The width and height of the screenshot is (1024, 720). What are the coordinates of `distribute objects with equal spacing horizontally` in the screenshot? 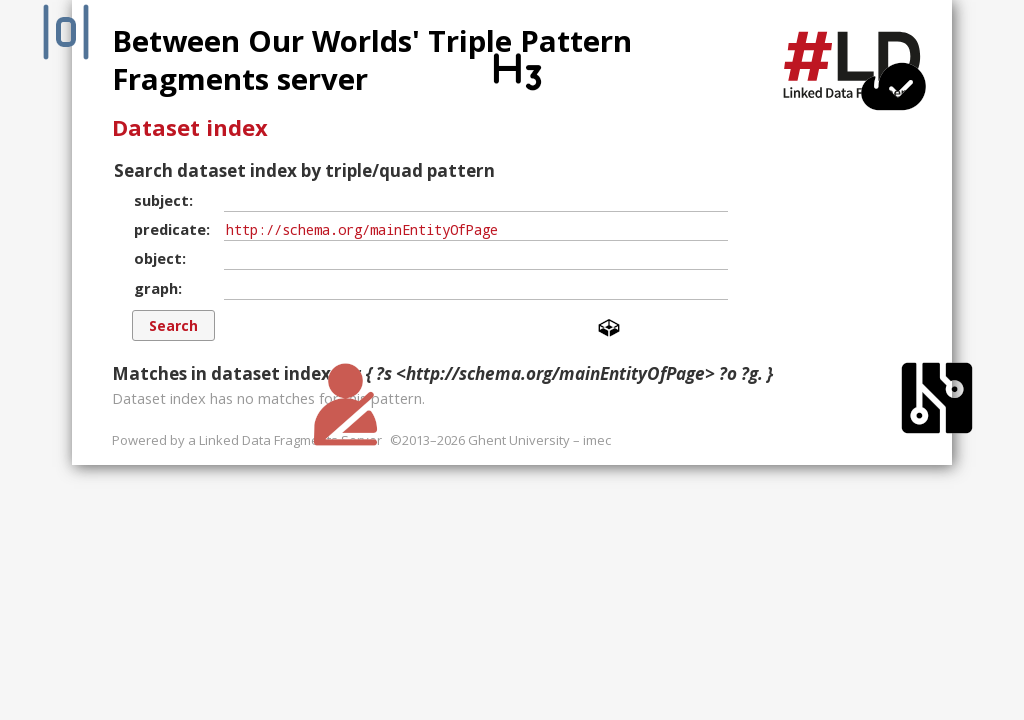 It's located at (66, 32).